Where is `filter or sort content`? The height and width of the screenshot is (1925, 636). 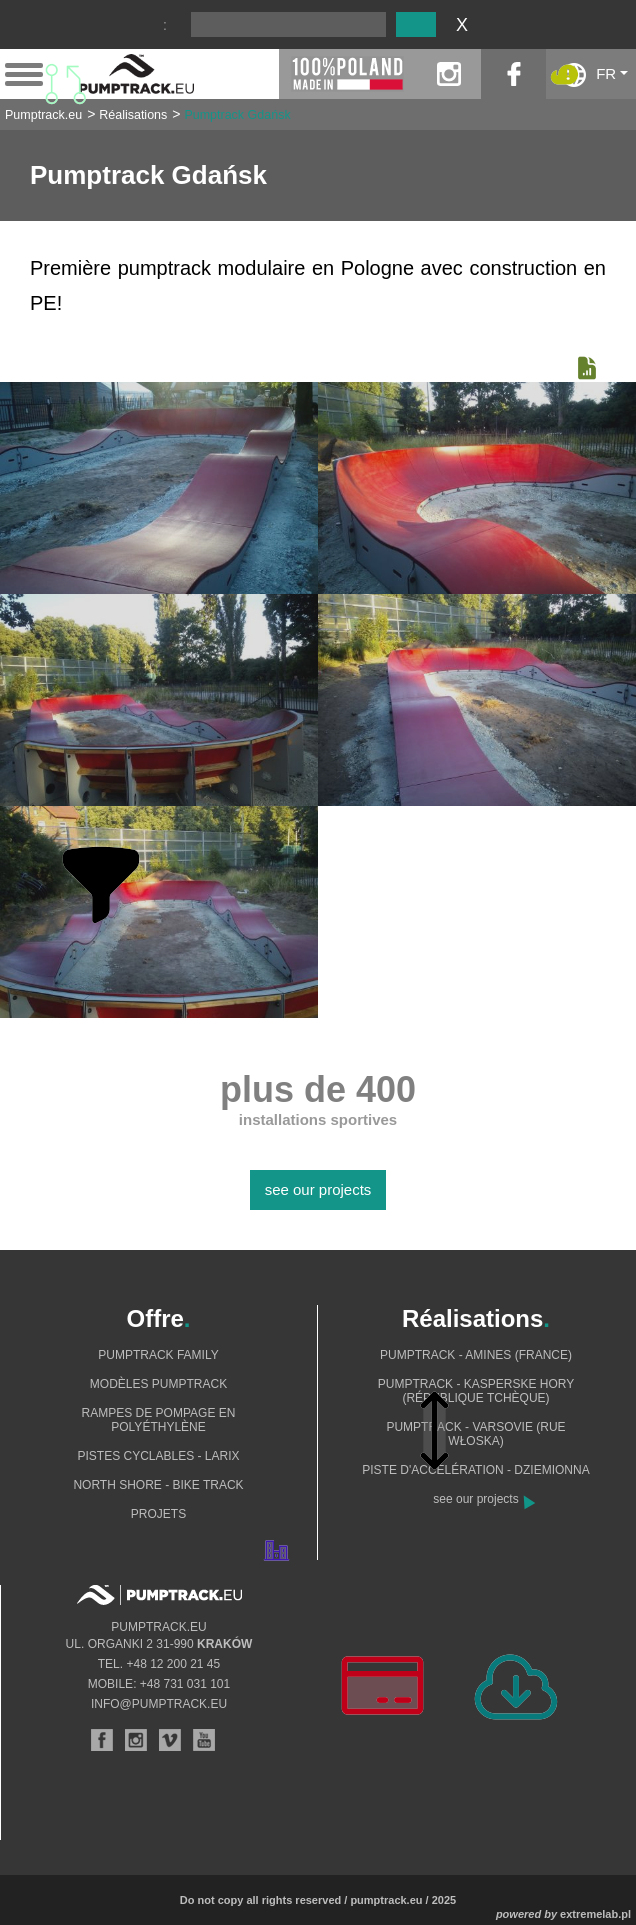 filter or sort content is located at coordinates (101, 885).